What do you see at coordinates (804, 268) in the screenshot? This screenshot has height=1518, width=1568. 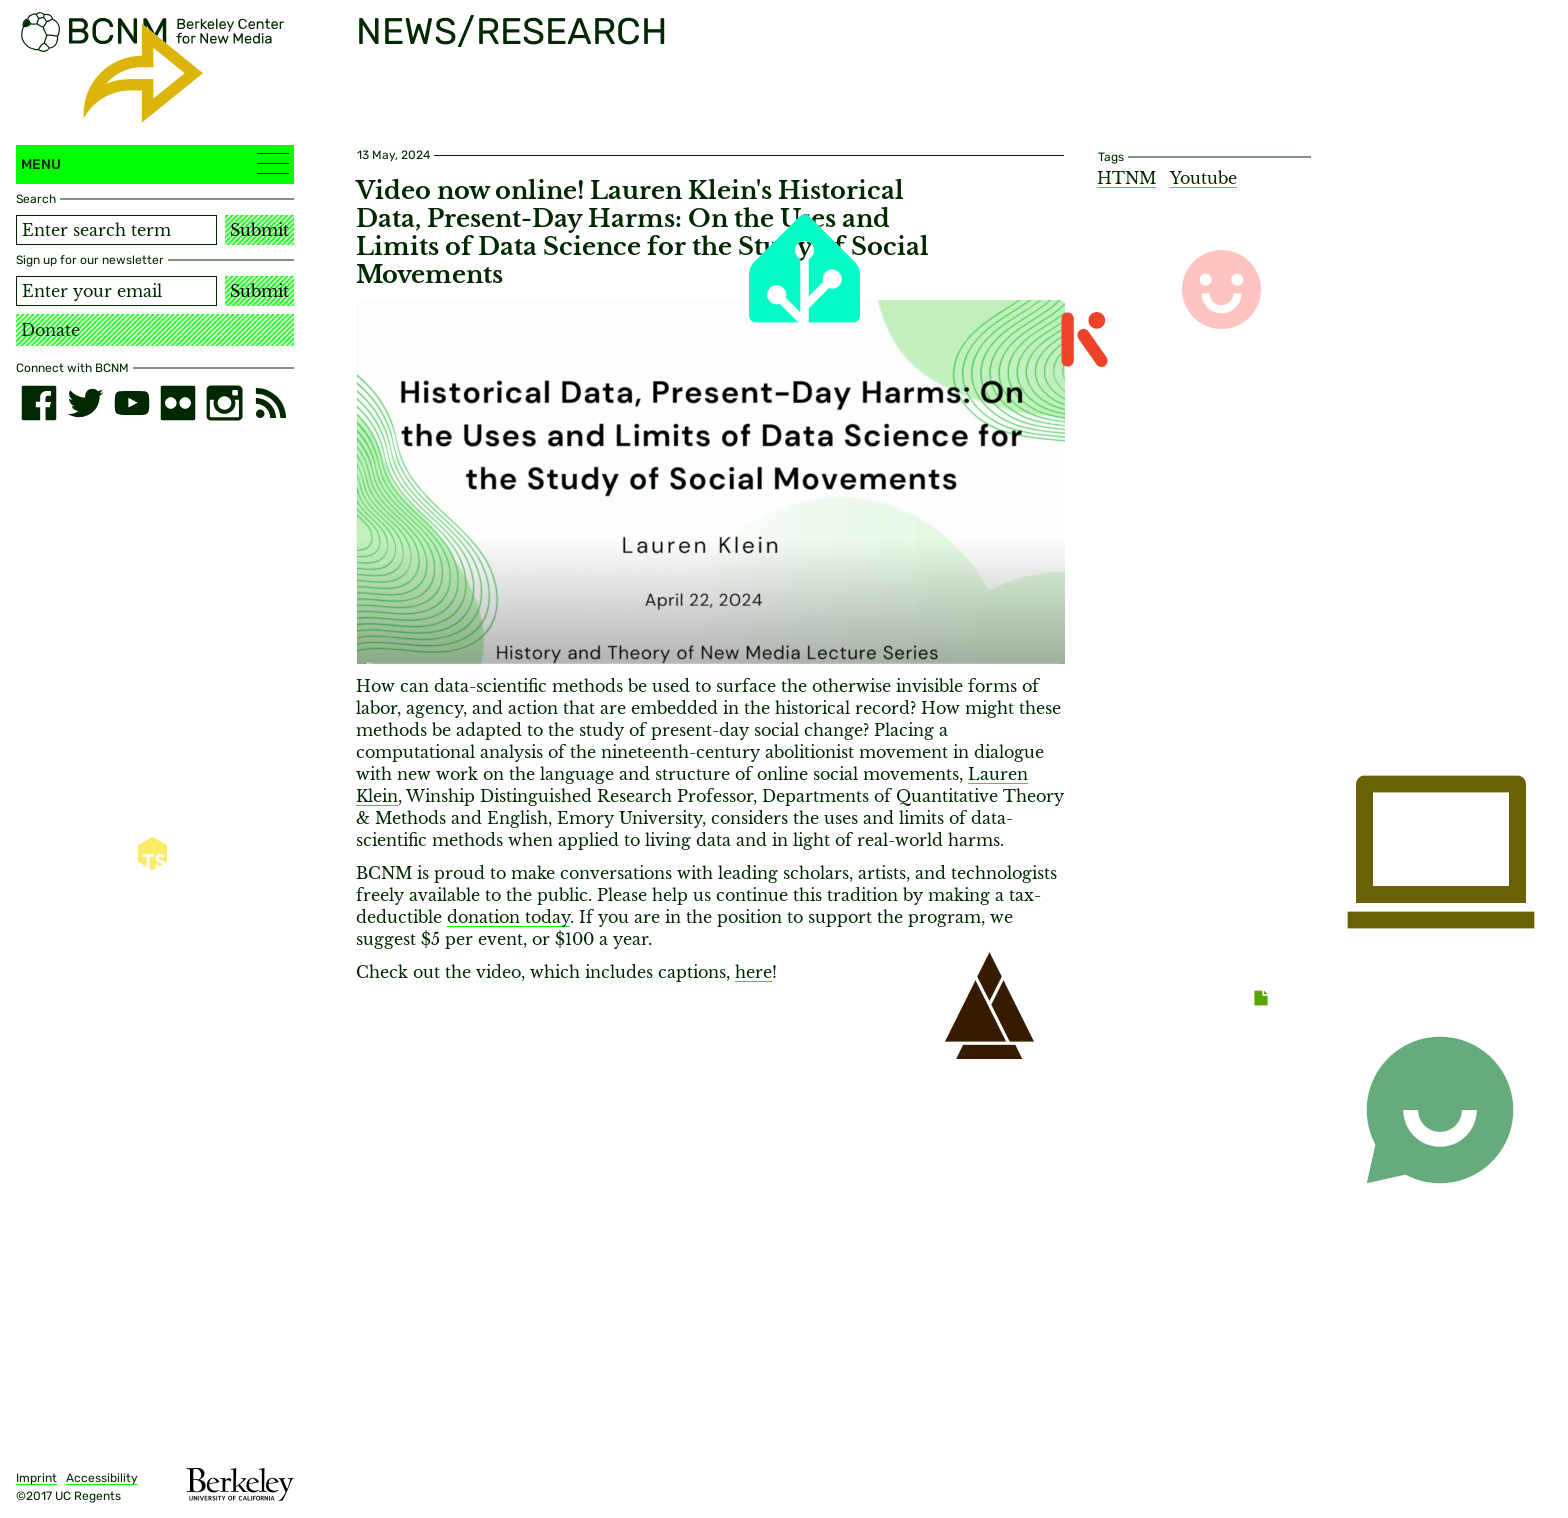 I see `open Home Assistant app` at bounding box center [804, 268].